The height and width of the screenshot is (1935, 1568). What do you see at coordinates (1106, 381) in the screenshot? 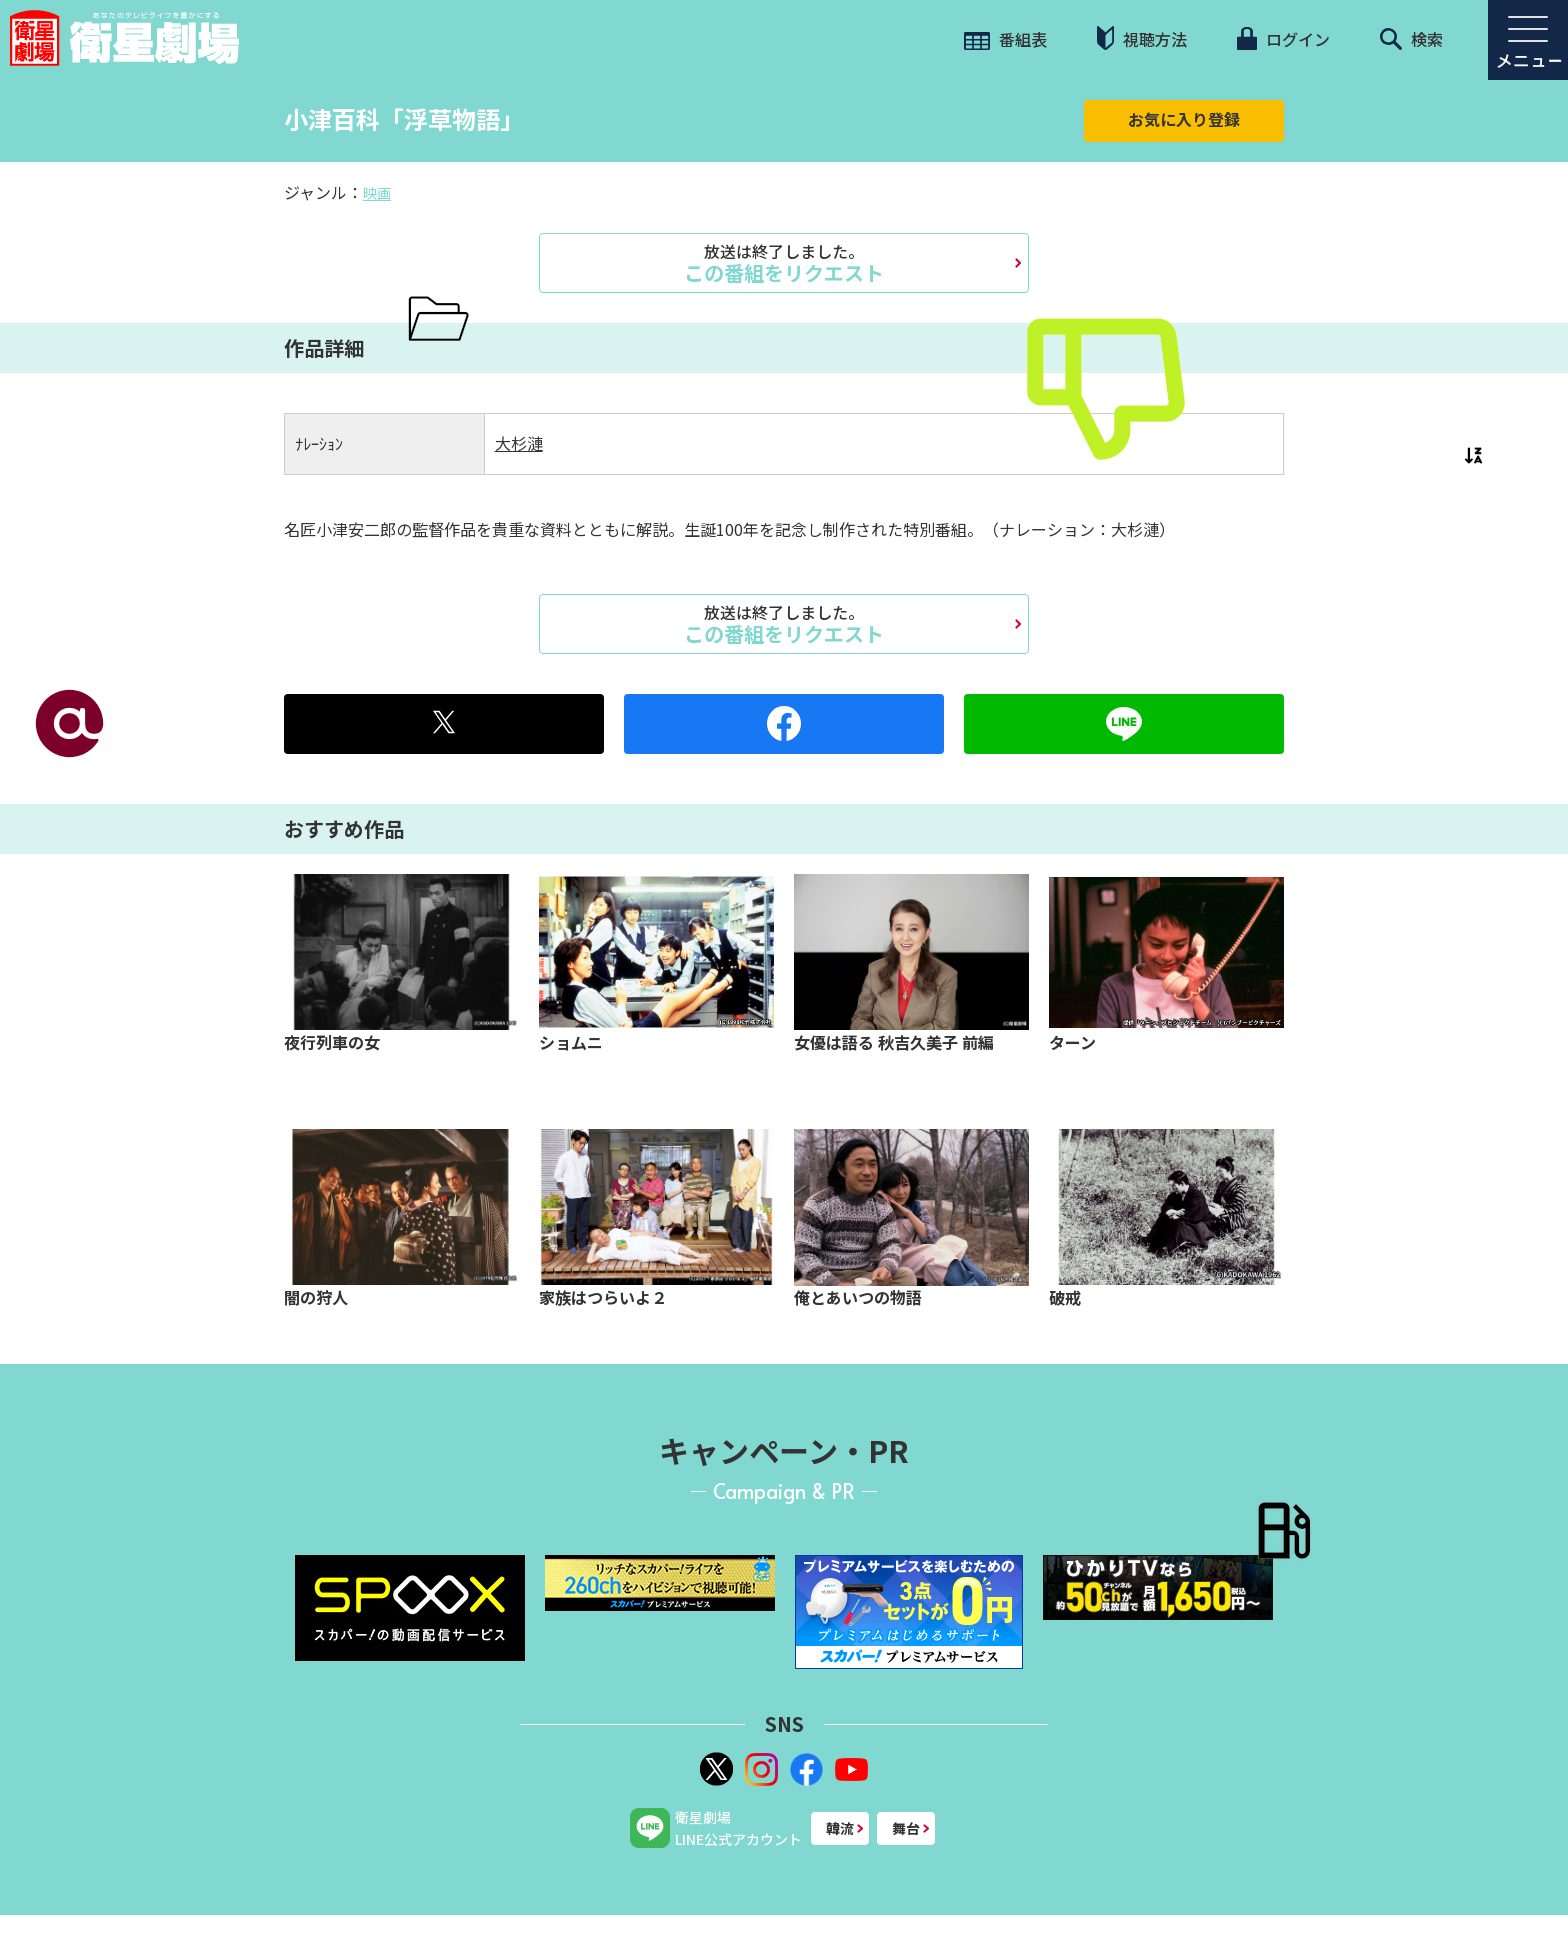
I see `dislike or downvote content` at bounding box center [1106, 381].